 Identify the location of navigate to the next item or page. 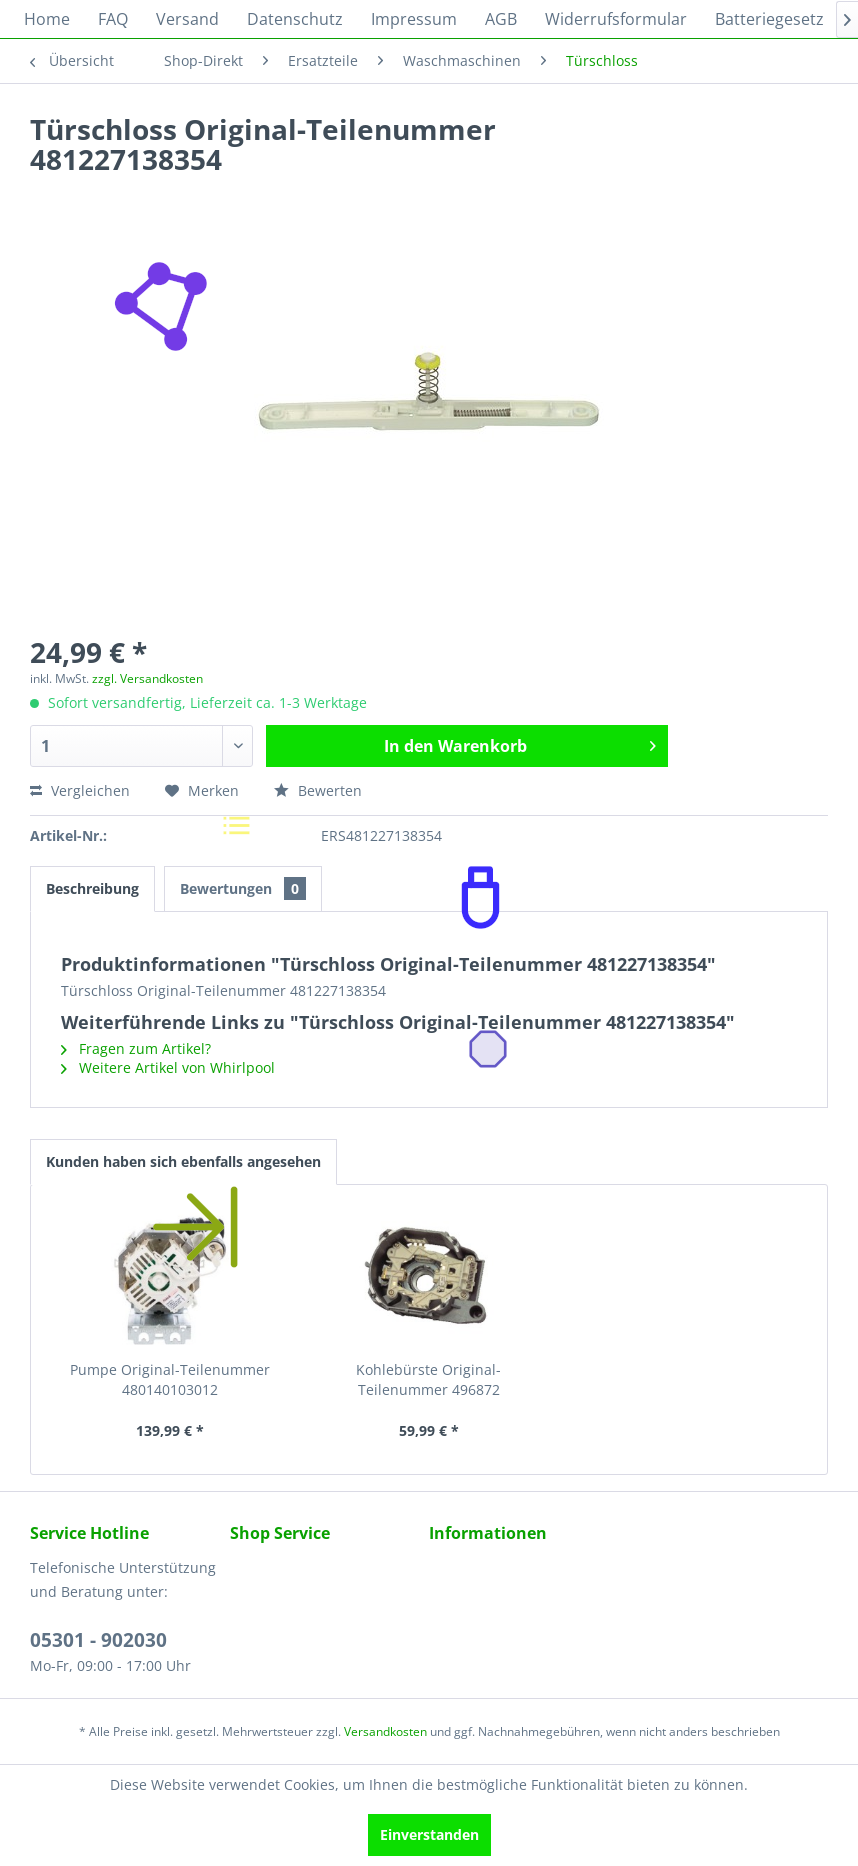
(197, 1227).